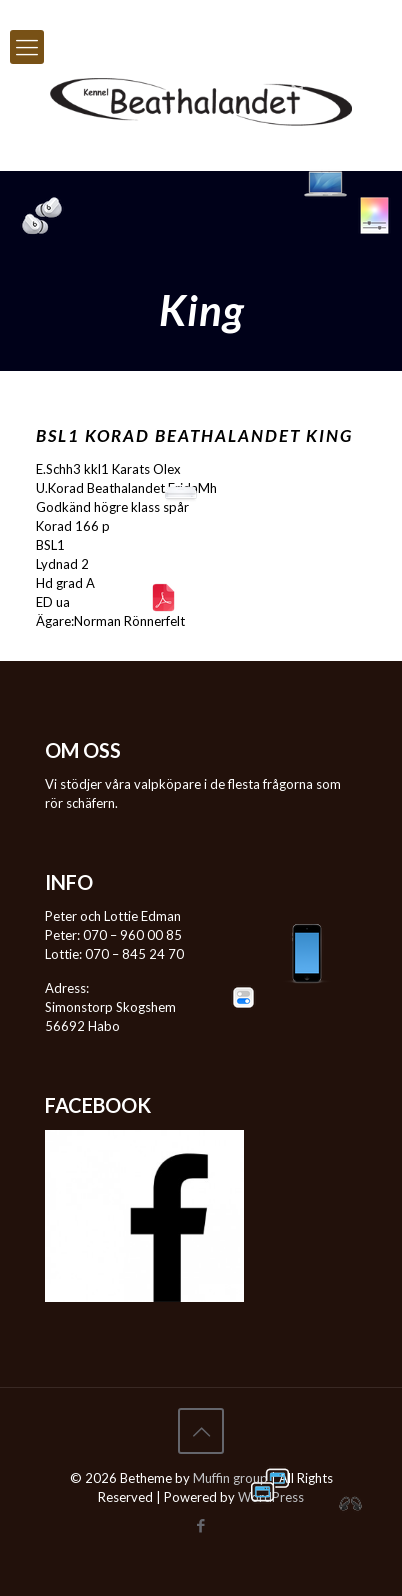  What do you see at coordinates (163, 597) in the screenshot?
I see `open a PDF document` at bounding box center [163, 597].